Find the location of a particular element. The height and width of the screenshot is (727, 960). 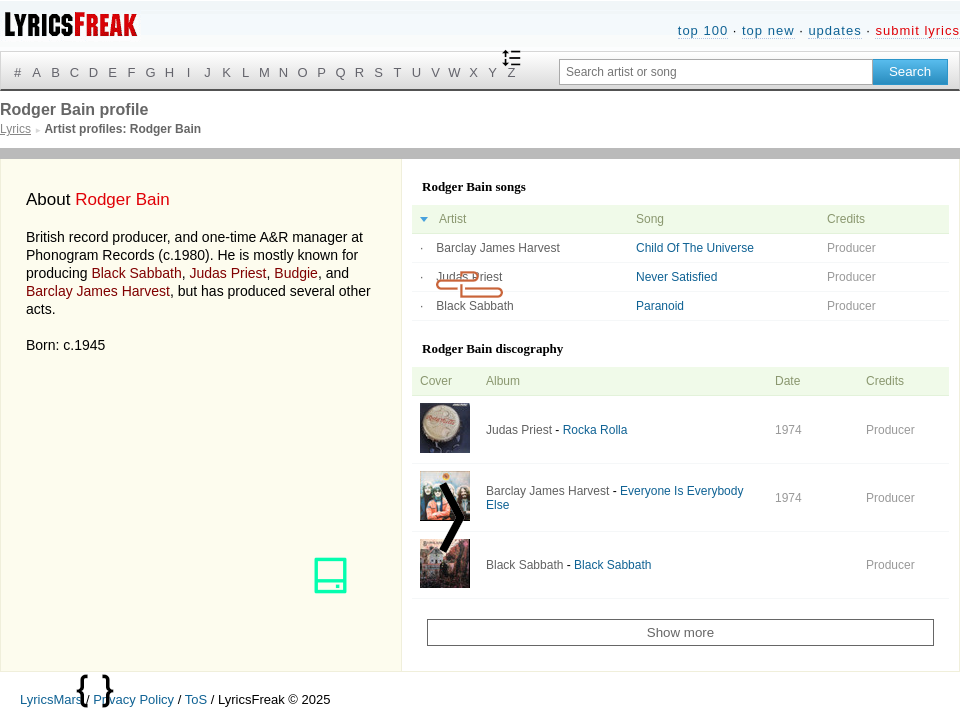

navigate to the next item or page is located at coordinates (450, 517).